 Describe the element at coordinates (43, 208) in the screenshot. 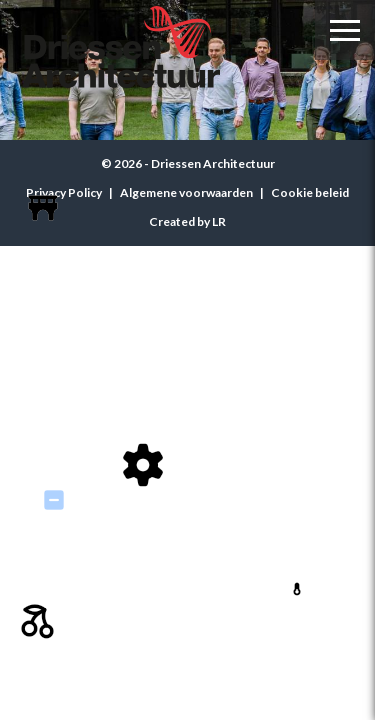

I see `view bridge or overpass locations` at that location.